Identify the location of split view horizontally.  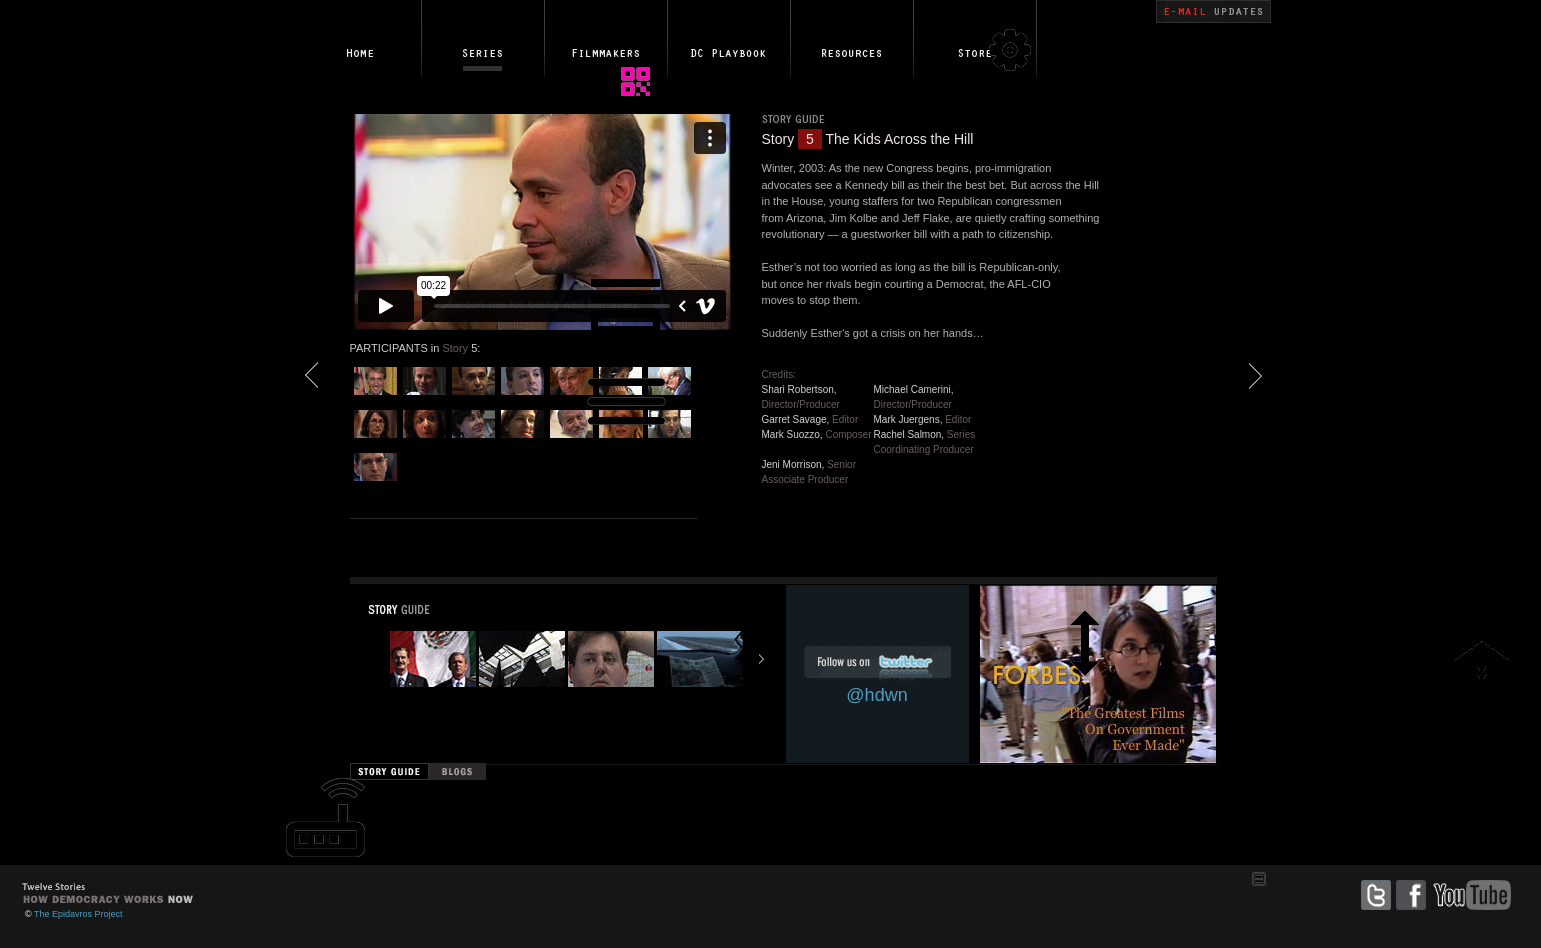
(625, 306).